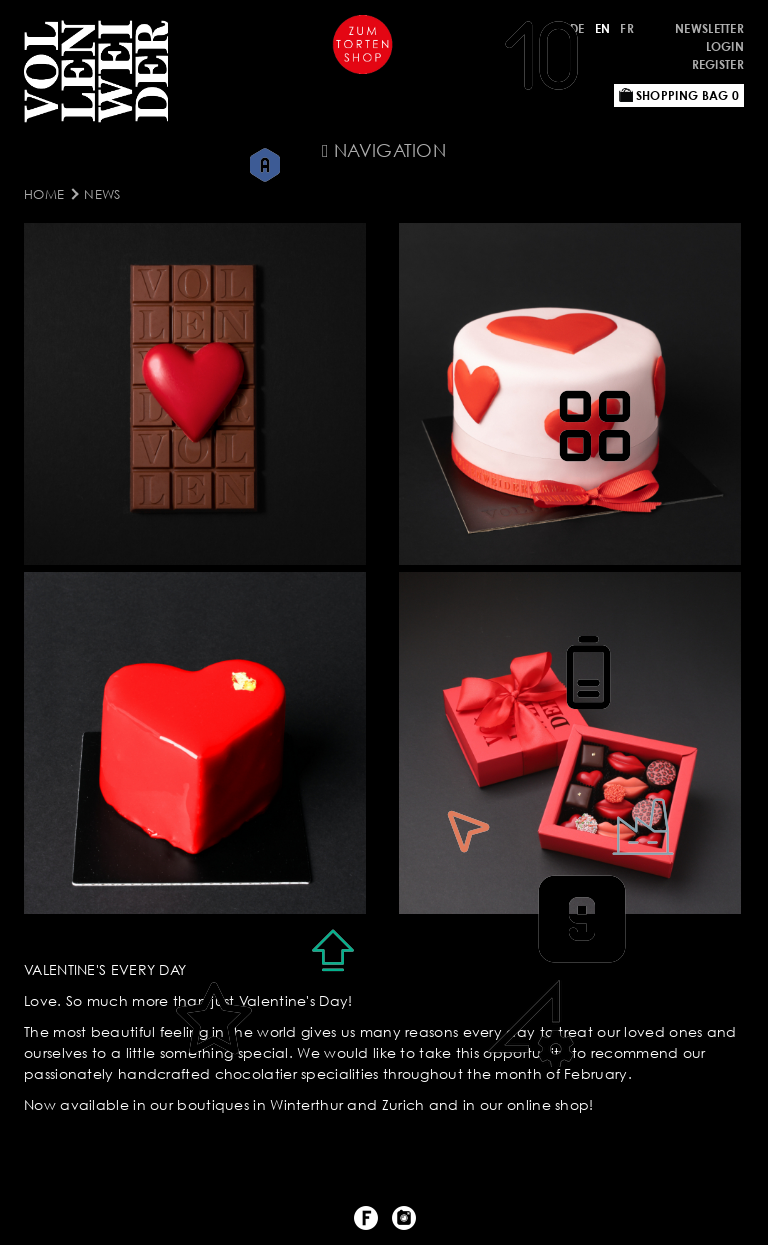 The image size is (768, 1245). Describe the element at coordinates (465, 828) in the screenshot. I see `tap to navigate to a destination` at that location.